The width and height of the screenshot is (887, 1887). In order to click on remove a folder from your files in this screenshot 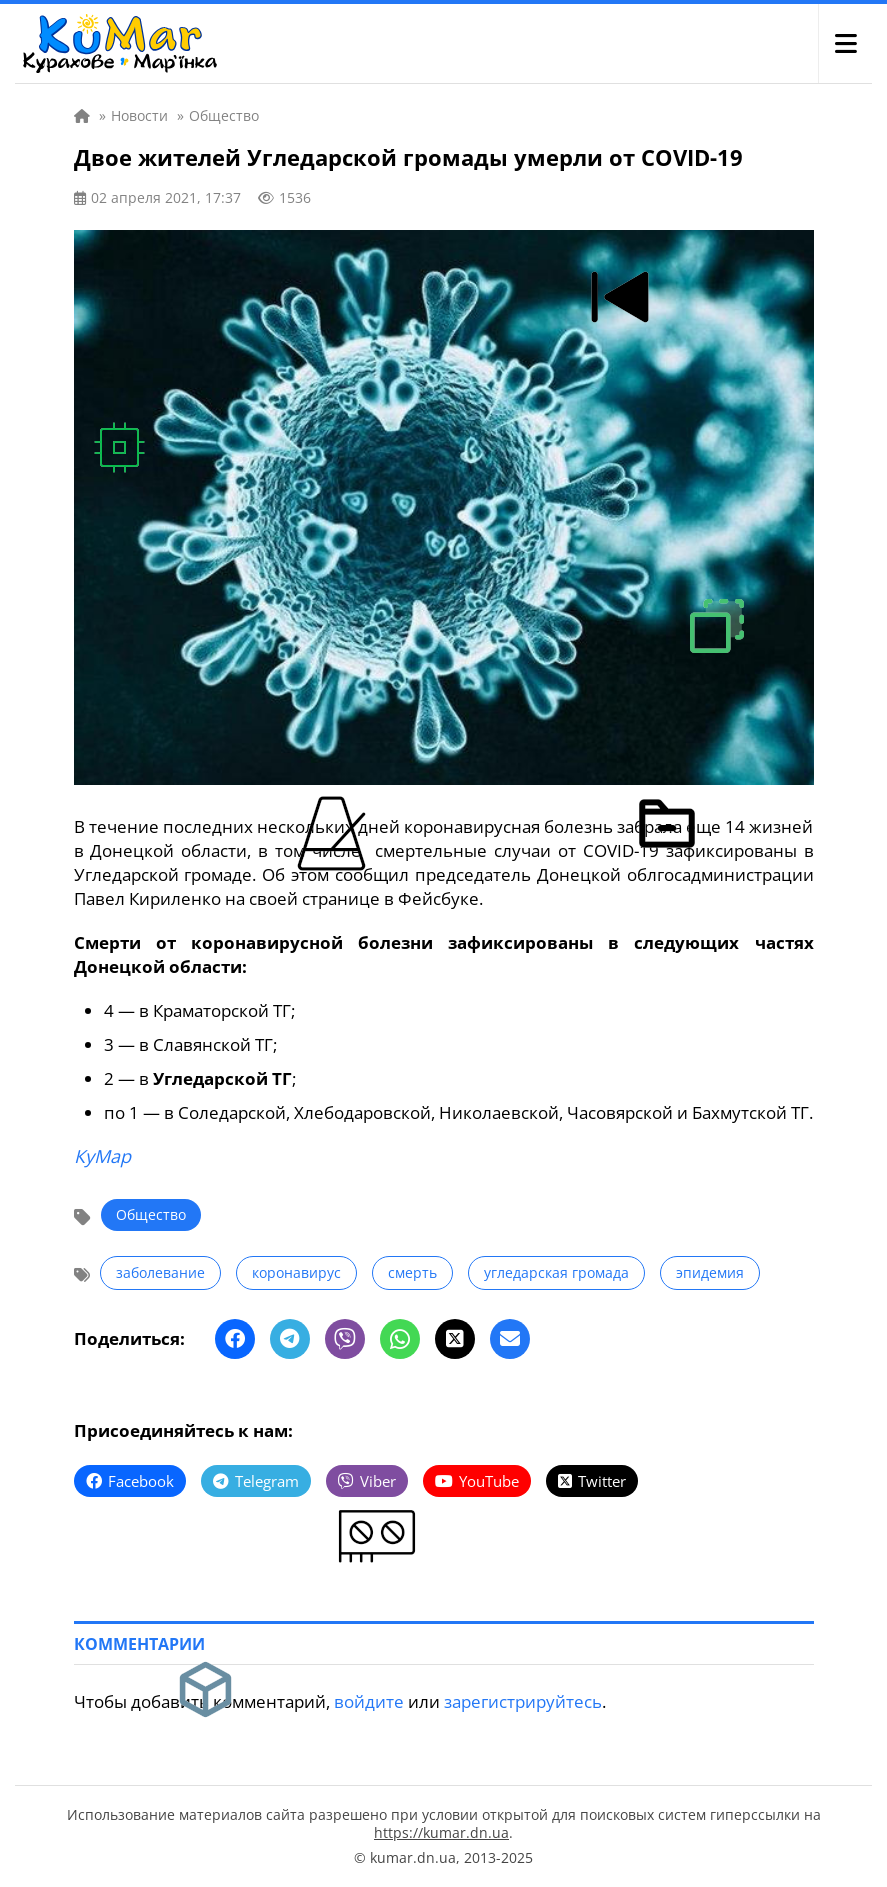, I will do `click(667, 824)`.